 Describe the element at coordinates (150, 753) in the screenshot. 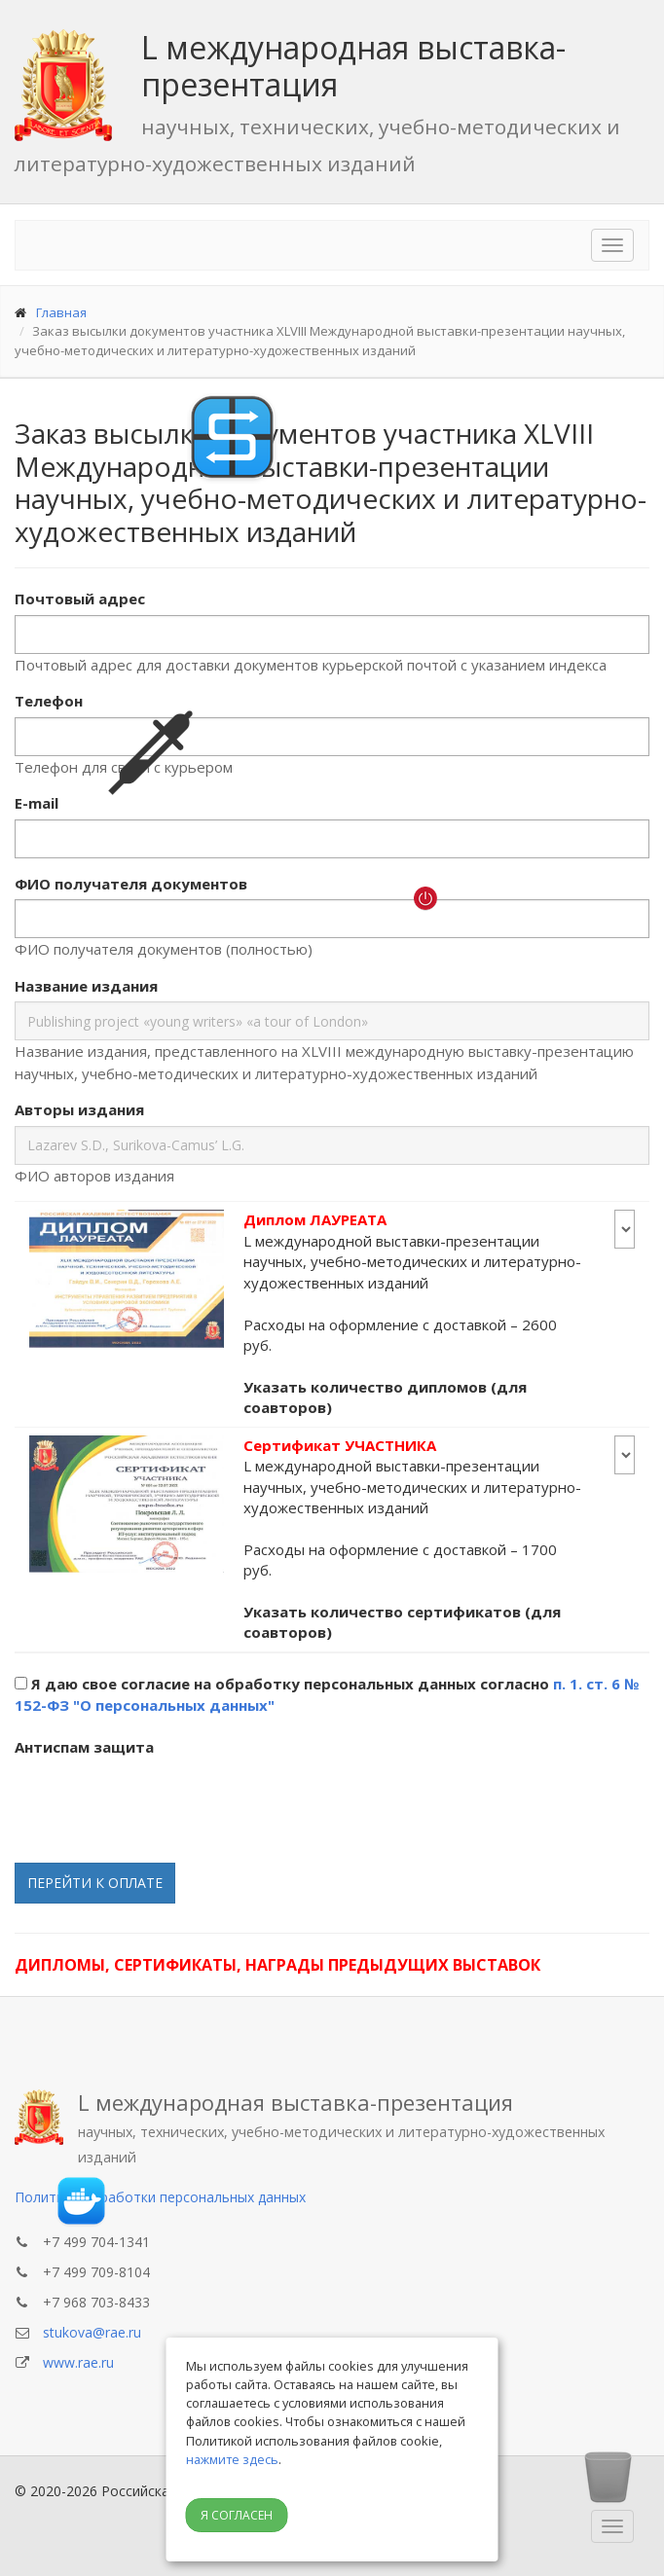

I see `open color picker tool` at that location.